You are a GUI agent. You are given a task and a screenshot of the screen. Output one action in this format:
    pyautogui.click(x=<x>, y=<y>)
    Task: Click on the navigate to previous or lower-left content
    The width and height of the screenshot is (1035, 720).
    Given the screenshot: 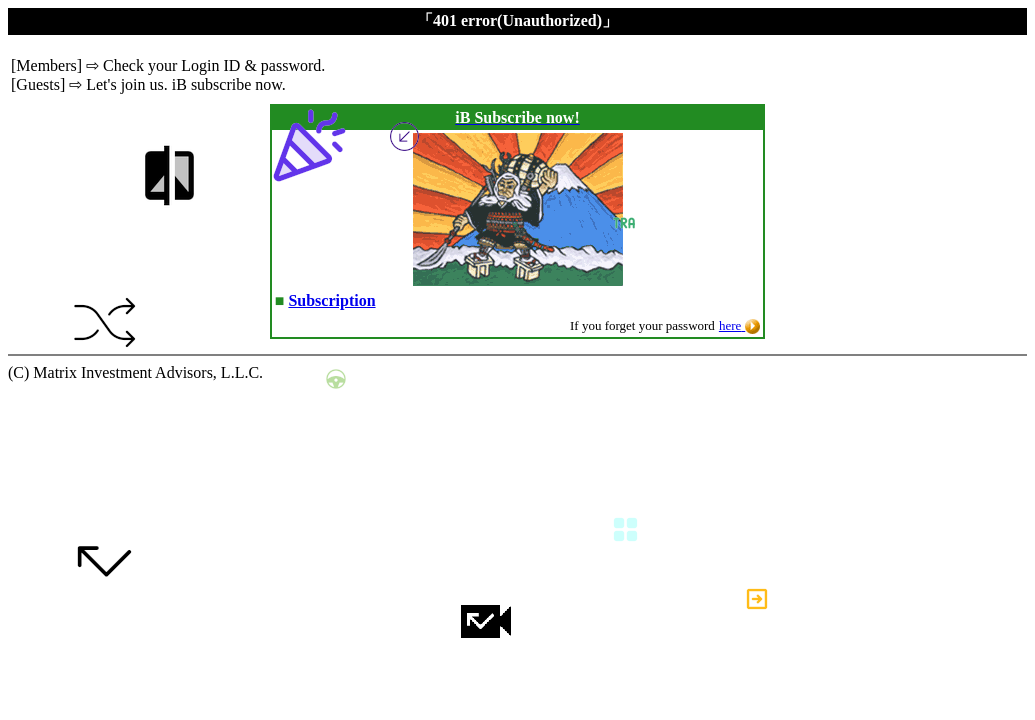 What is the action you would take?
    pyautogui.click(x=404, y=136)
    